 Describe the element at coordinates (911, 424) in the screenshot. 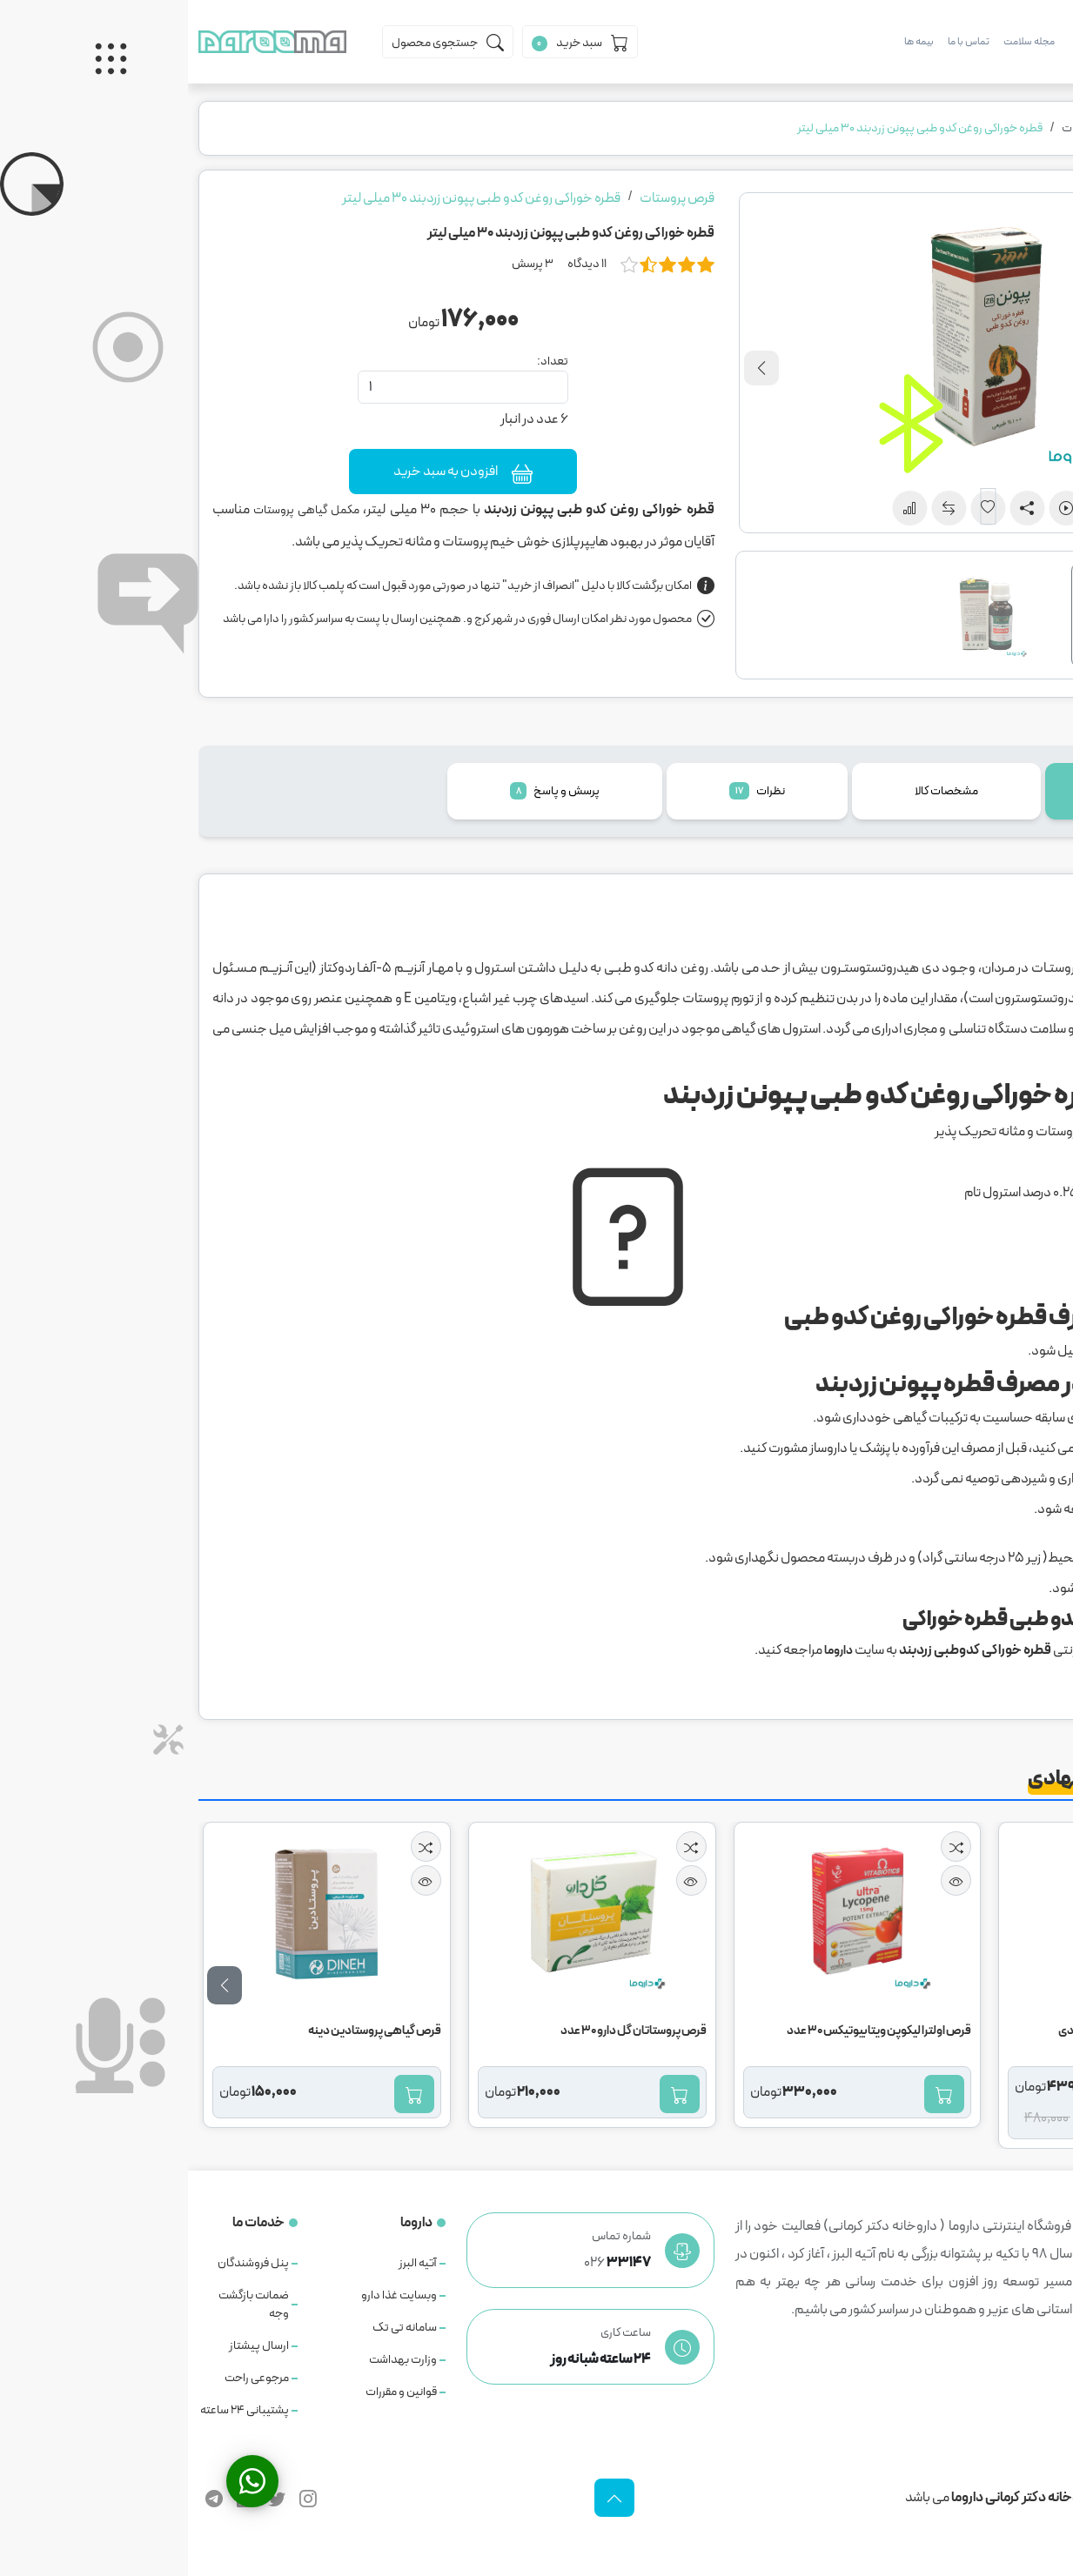

I see `access bluetooth settings` at that location.